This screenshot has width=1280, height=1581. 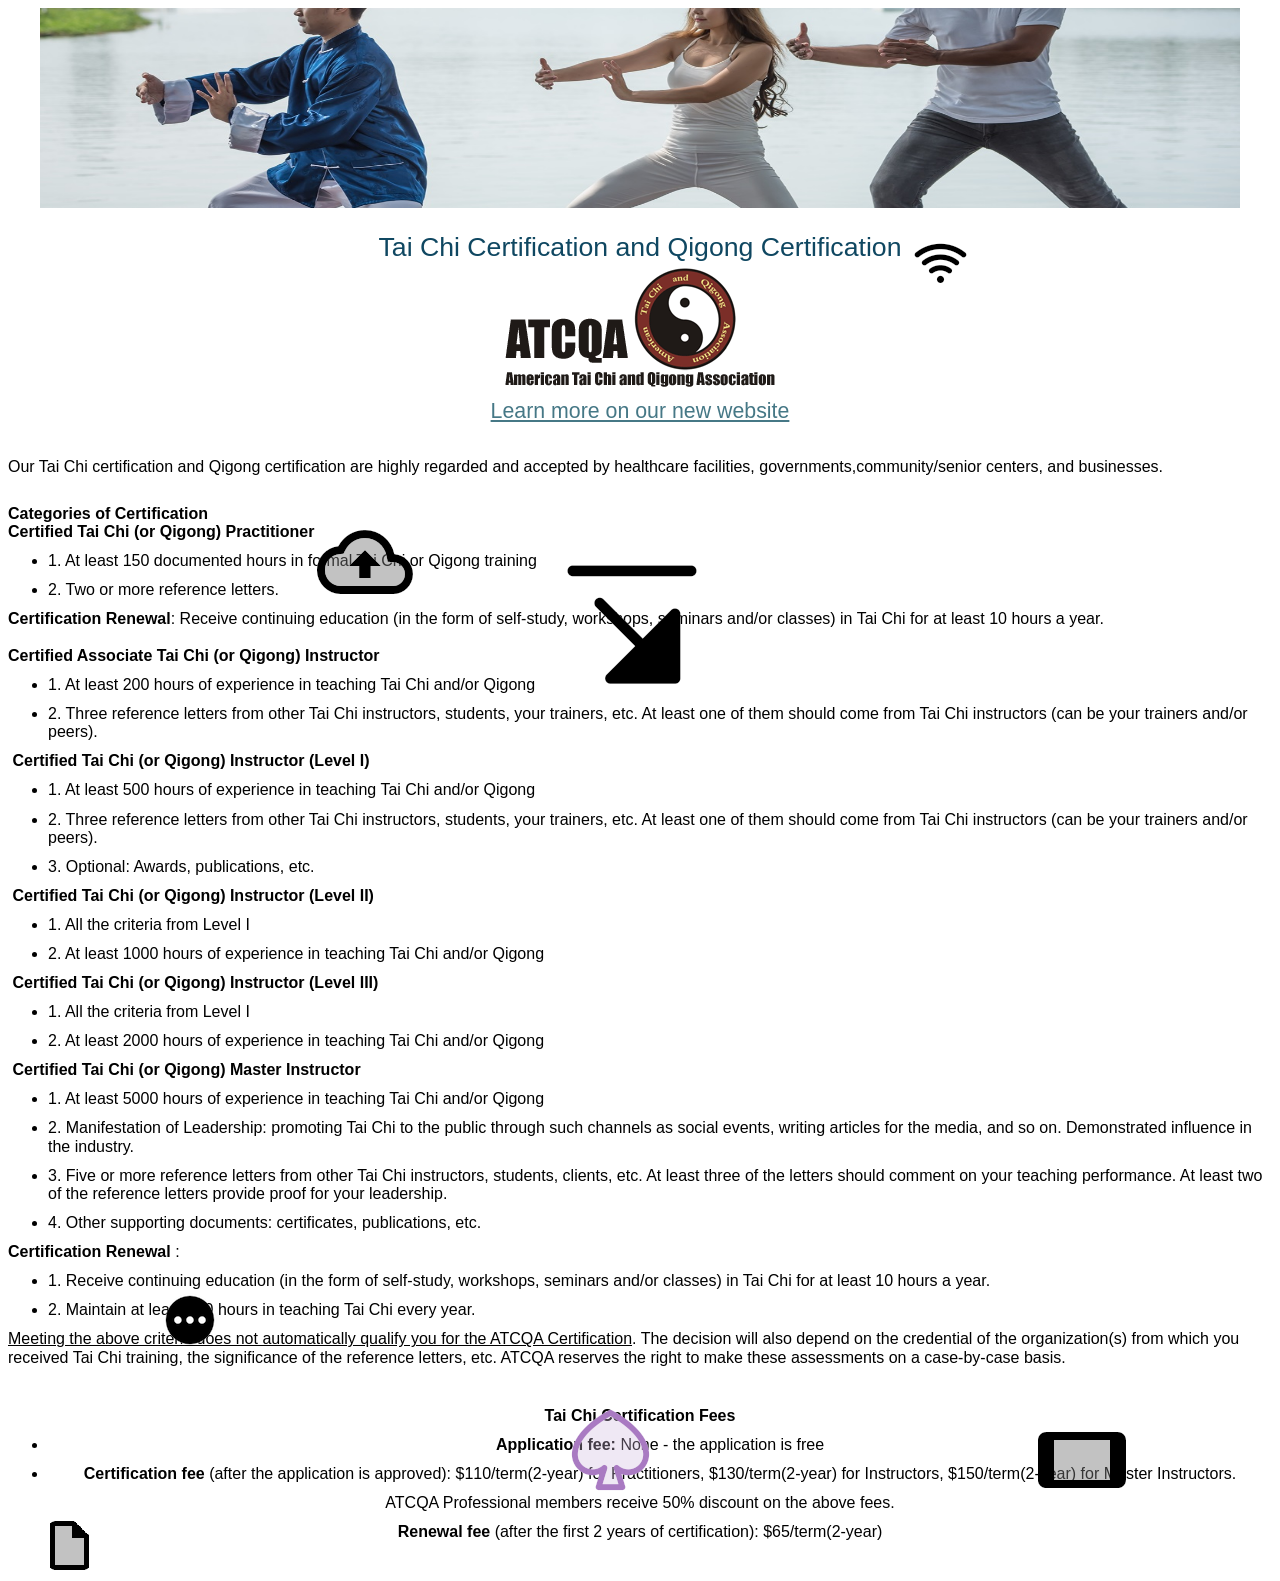 What do you see at coordinates (610, 1451) in the screenshot?
I see `playing cards or card game feature` at bounding box center [610, 1451].